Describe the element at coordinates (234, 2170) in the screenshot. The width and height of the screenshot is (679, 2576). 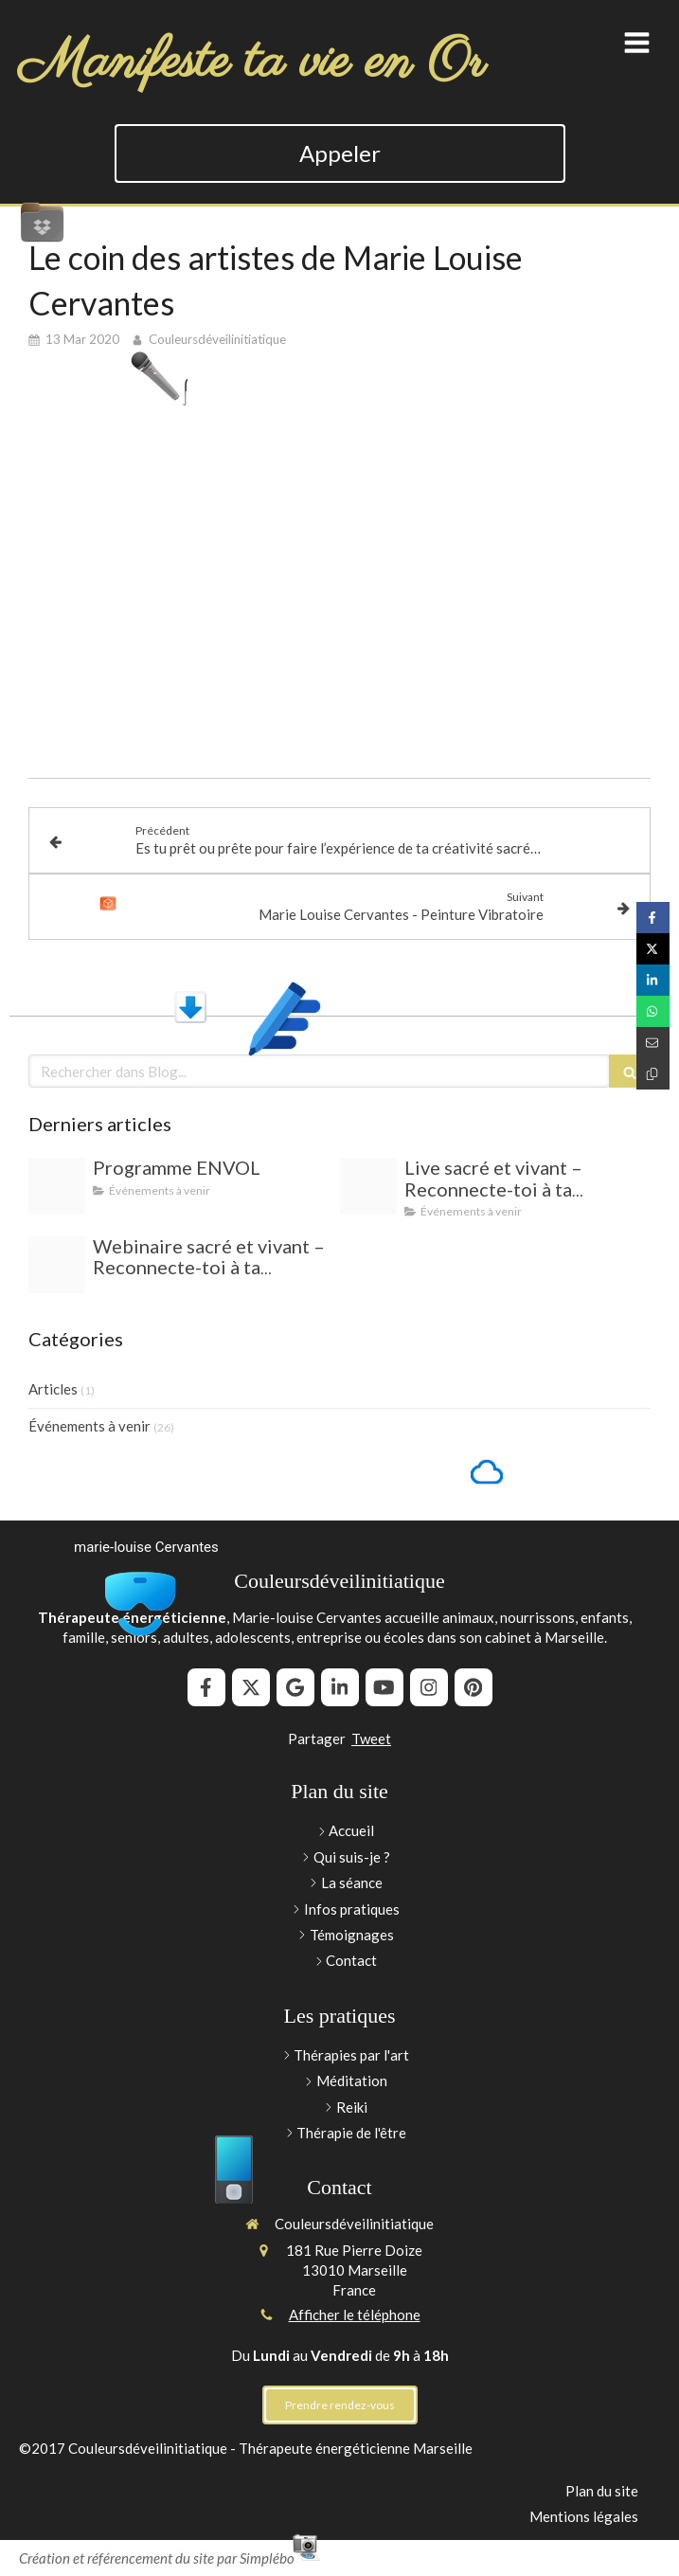
I see `access portable media player settings` at that location.